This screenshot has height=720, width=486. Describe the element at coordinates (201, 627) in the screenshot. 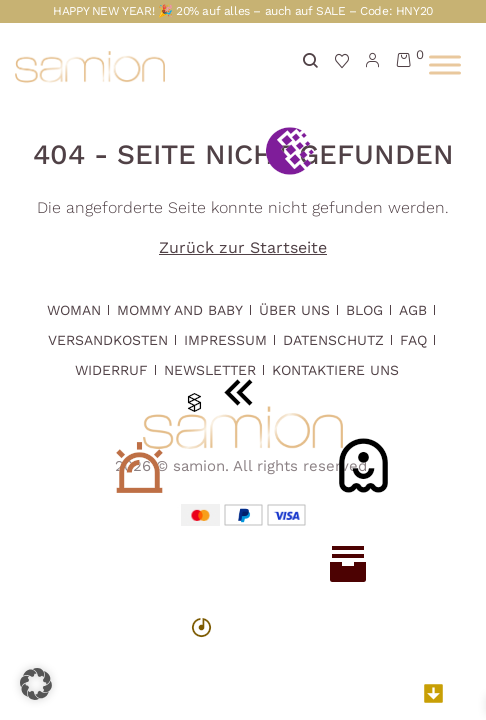

I see `play or browse music library` at that location.